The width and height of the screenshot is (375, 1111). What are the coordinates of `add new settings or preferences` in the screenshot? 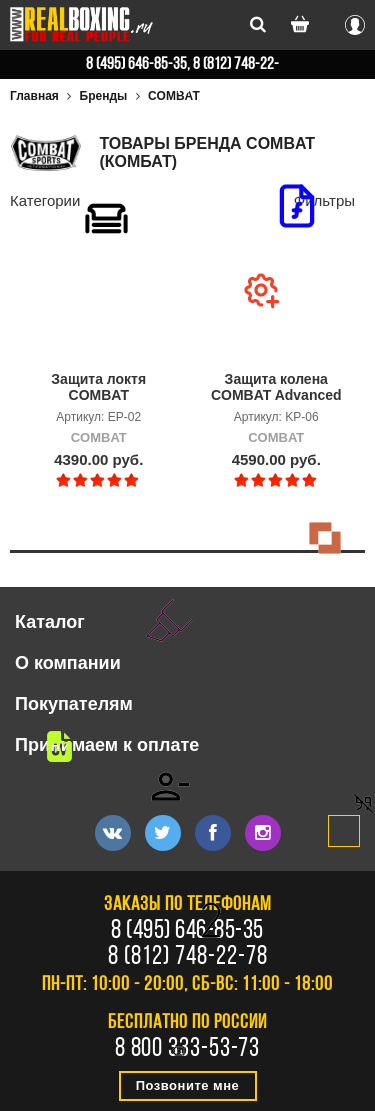 It's located at (261, 290).